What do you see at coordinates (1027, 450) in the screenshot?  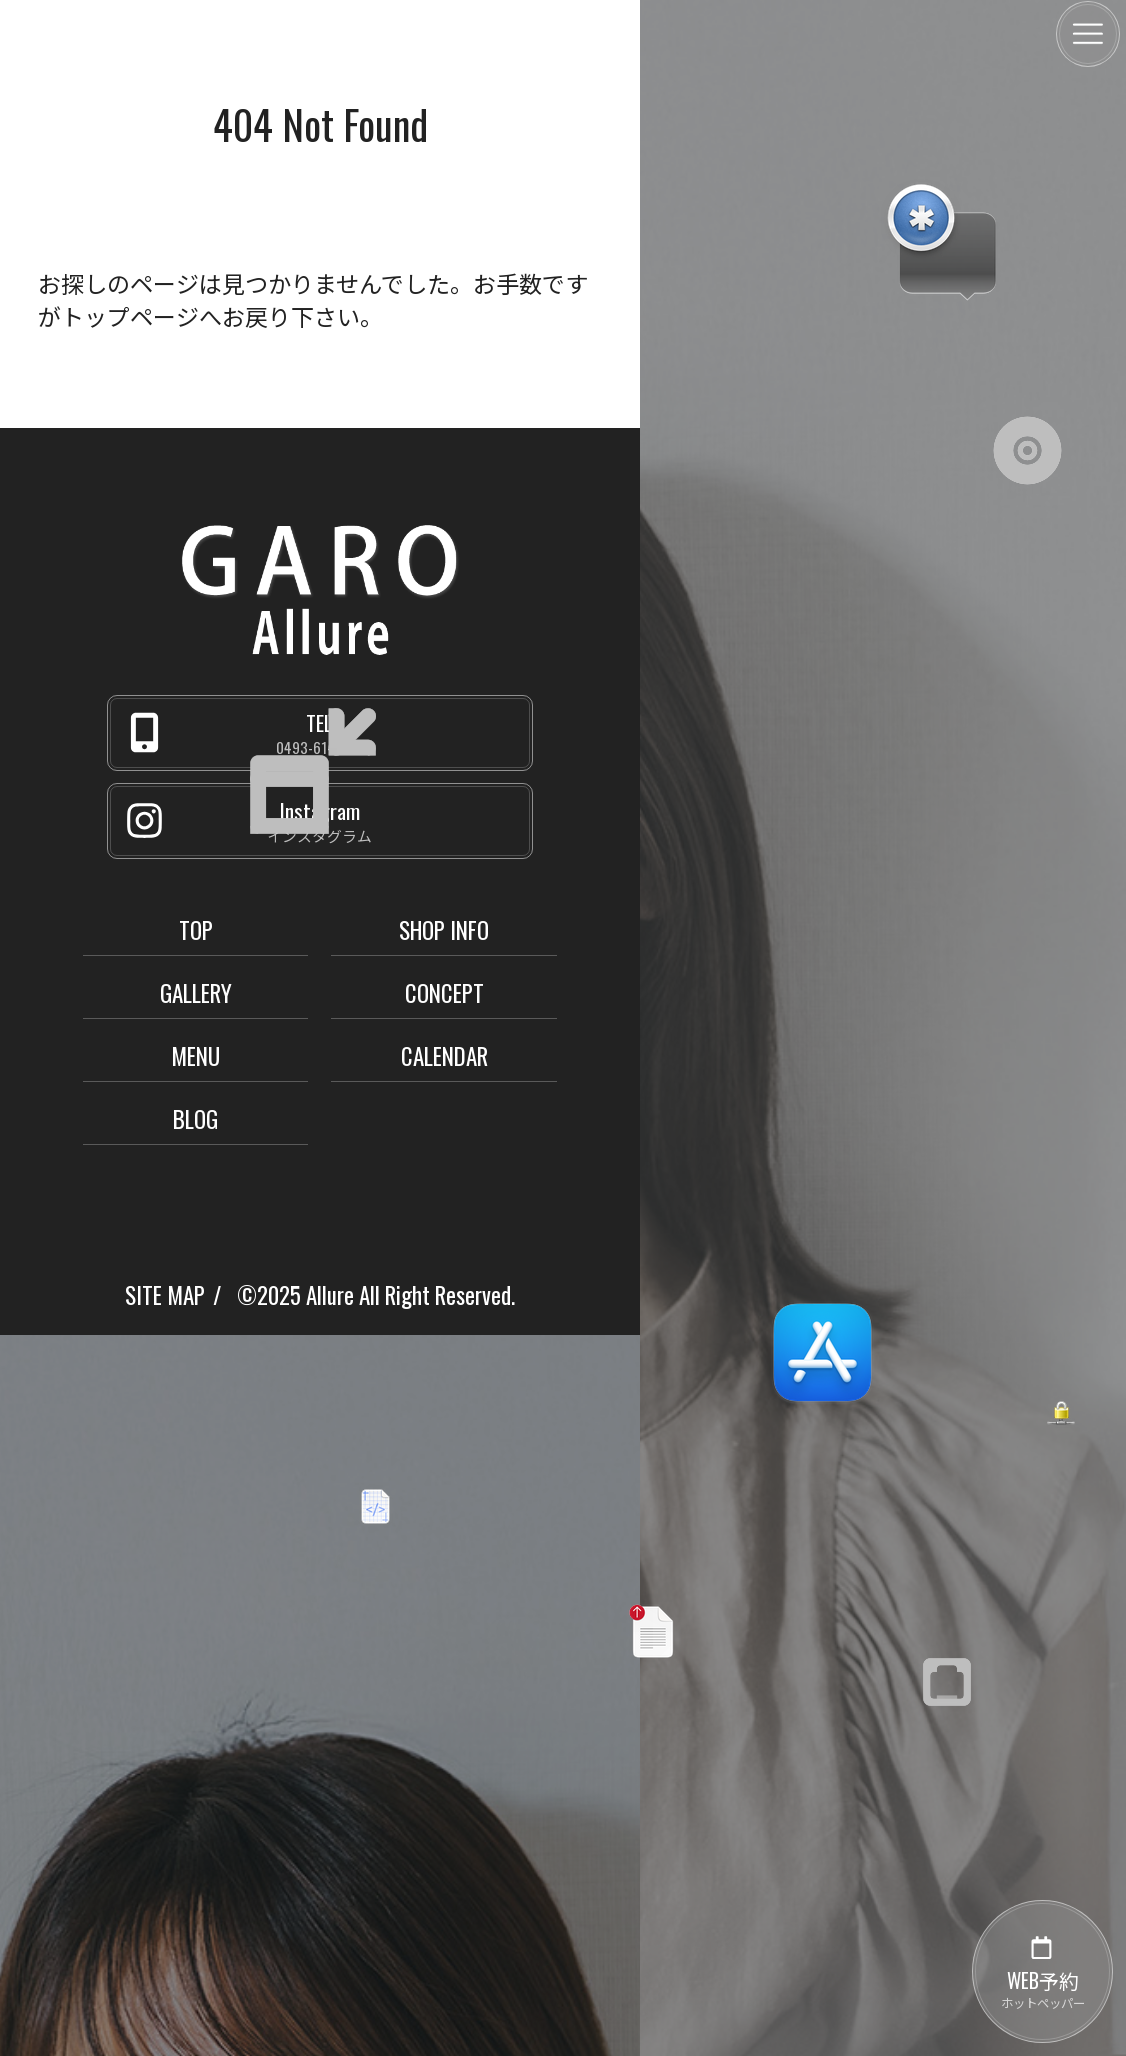 I see `indicates optical disc drive or CD/DVD media` at bounding box center [1027, 450].